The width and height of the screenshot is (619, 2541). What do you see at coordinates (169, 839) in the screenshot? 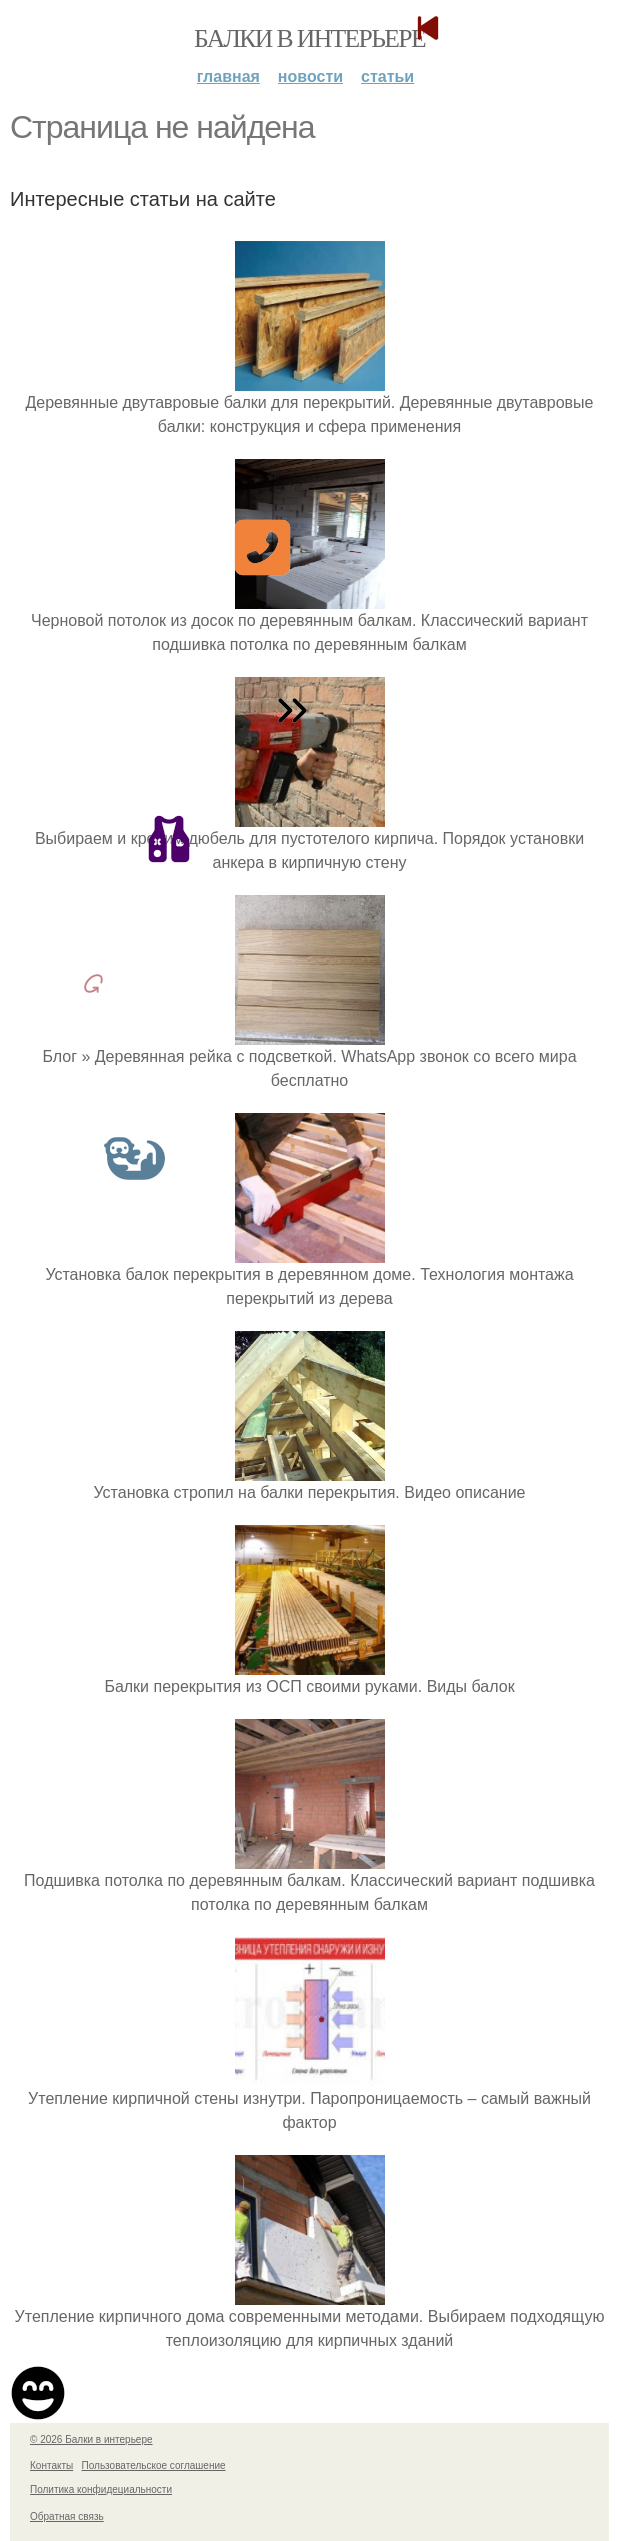
I see `safety vest or protective gear settings` at bounding box center [169, 839].